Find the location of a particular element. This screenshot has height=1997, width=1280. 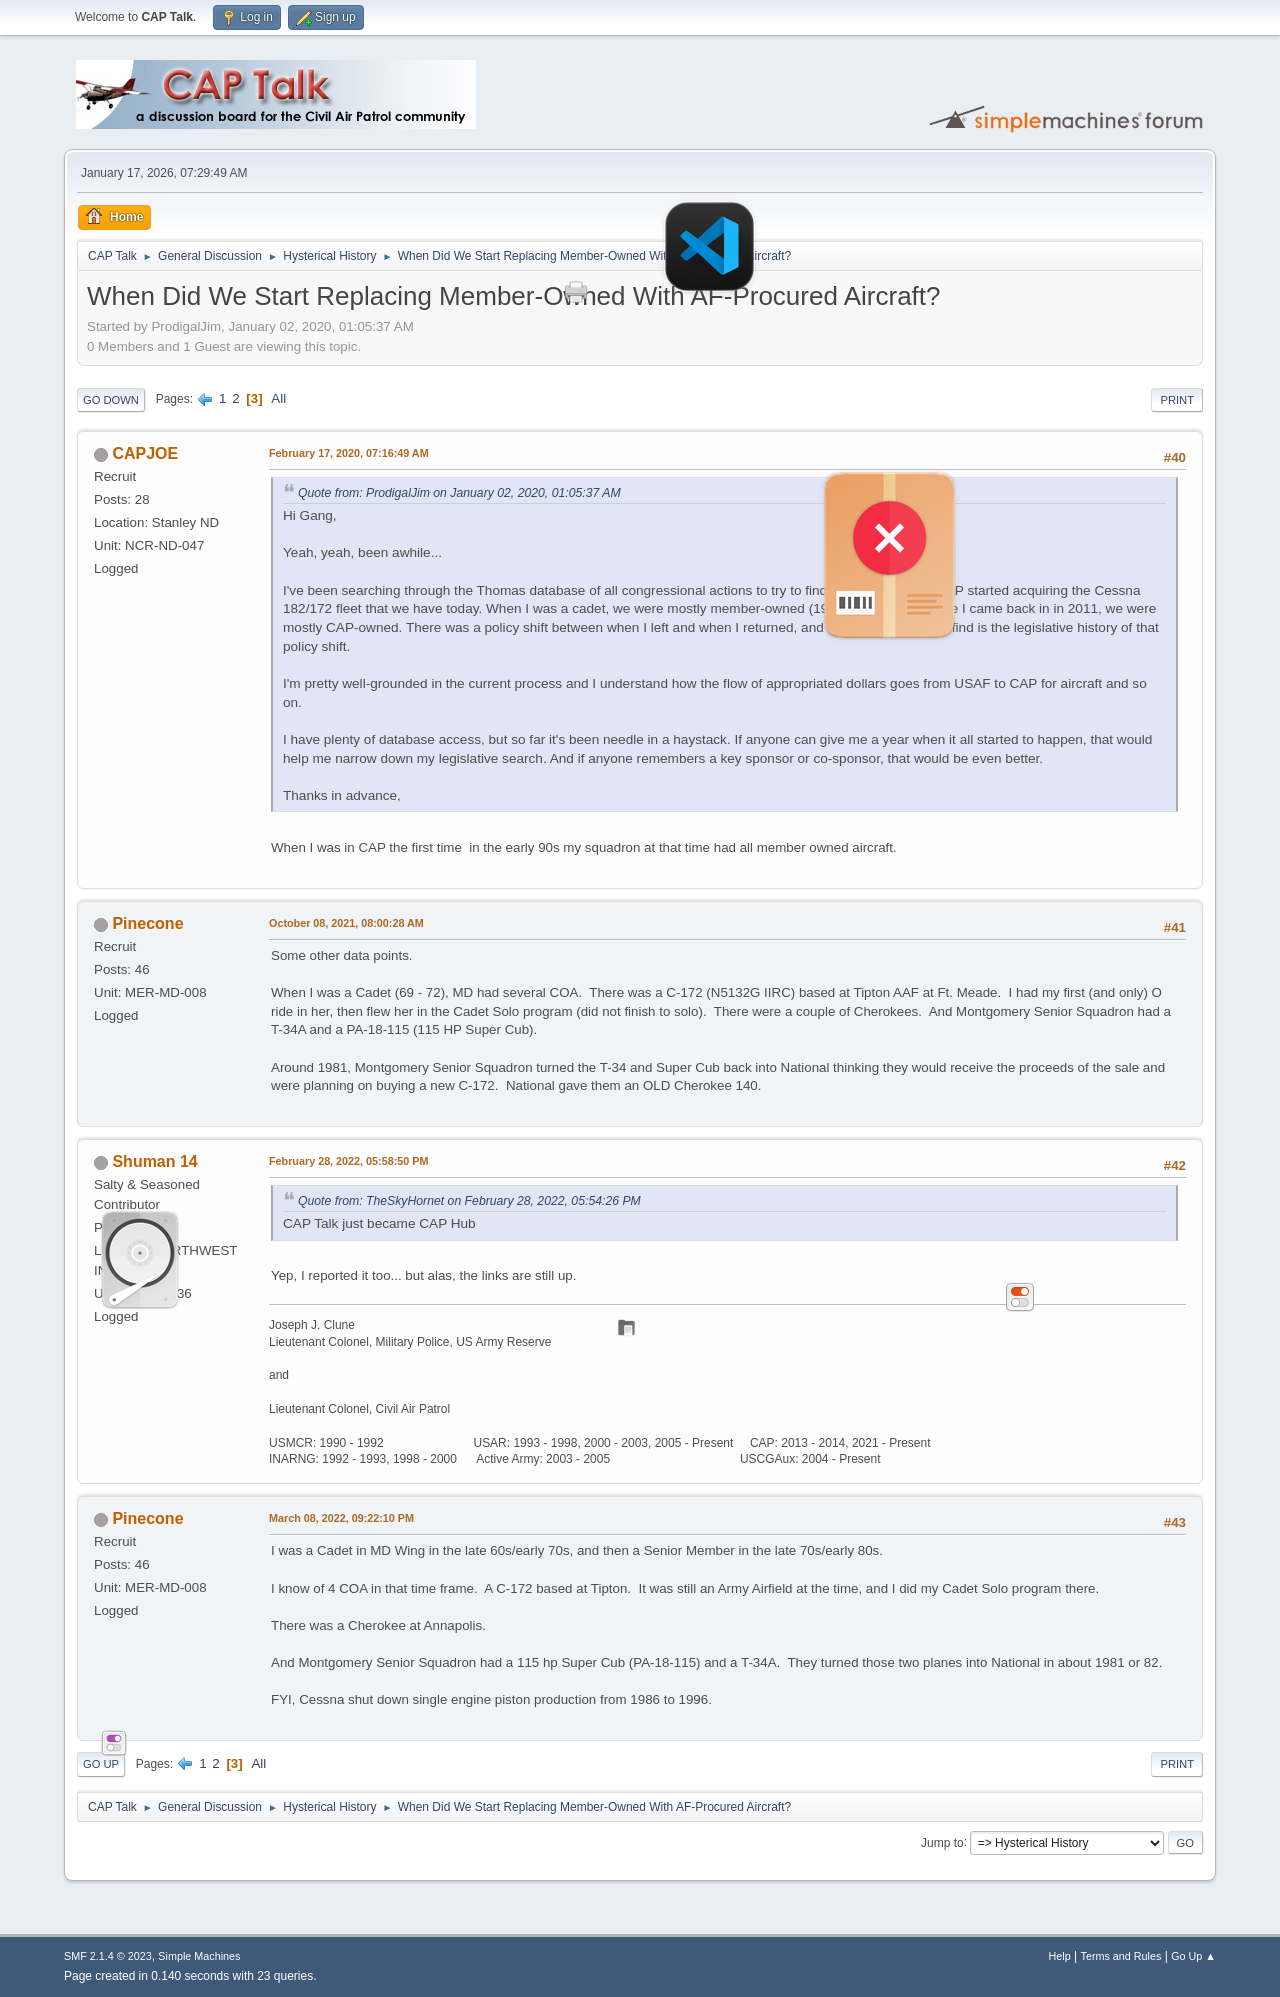

connect to a network printer is located at coordinates (576, 292).